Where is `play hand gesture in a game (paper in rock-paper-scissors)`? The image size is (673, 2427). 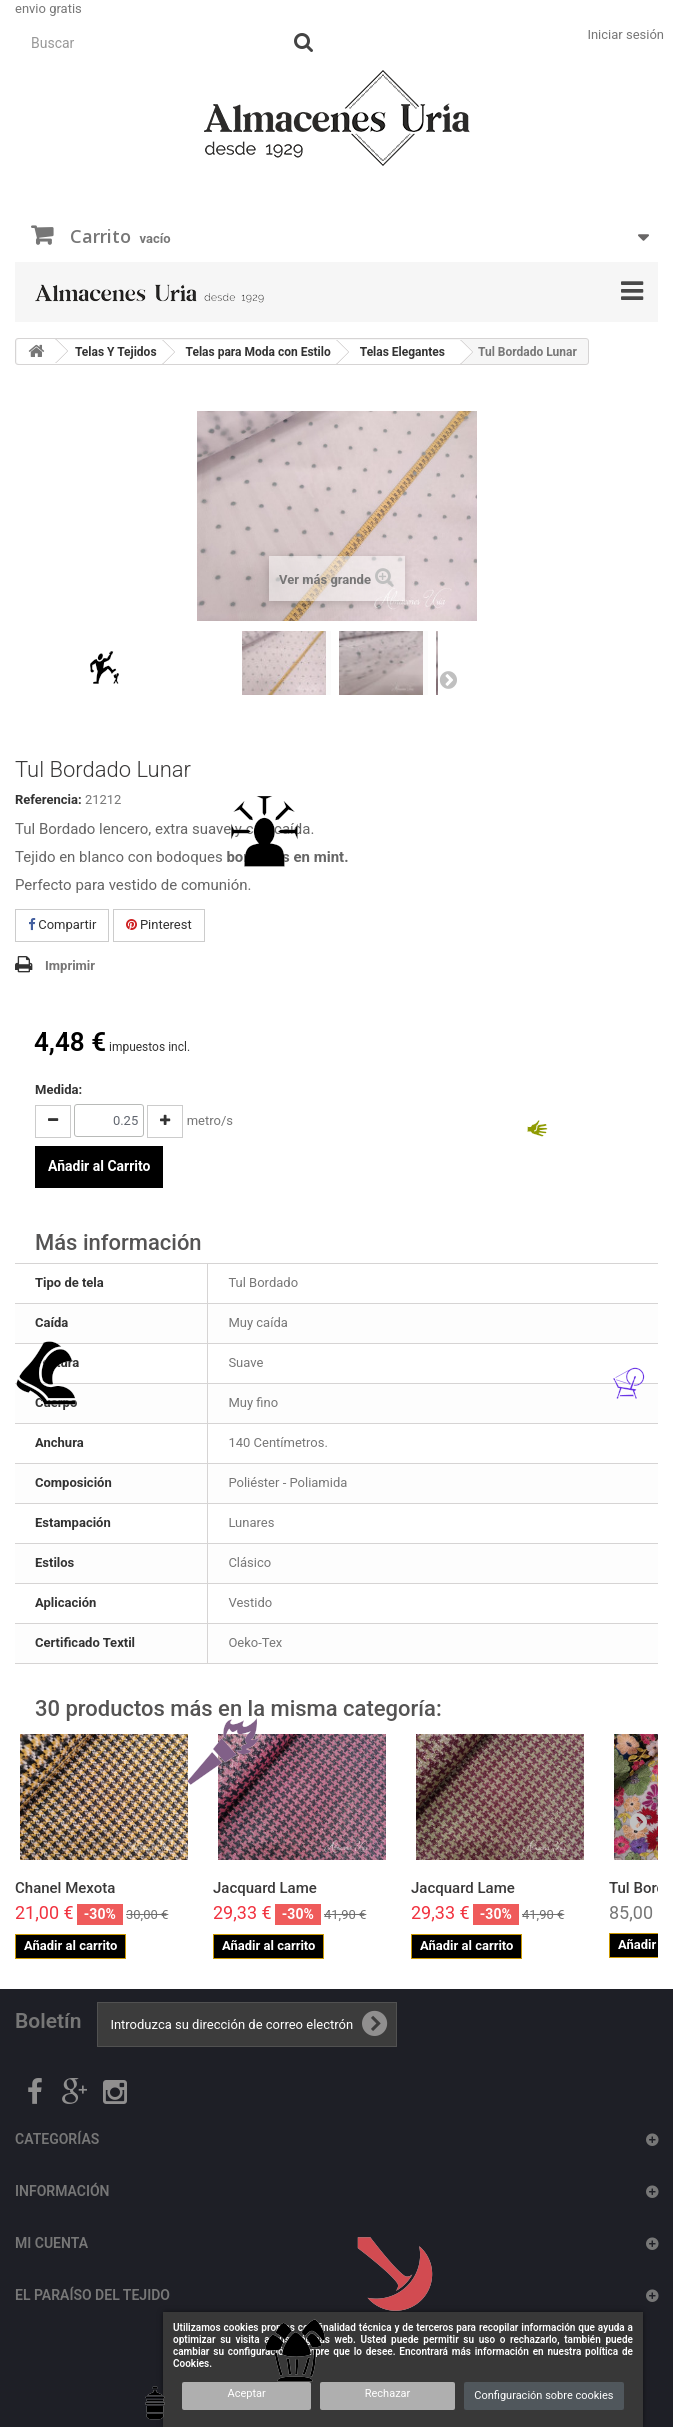
play hand gesture in a game (paper in rock-paper-scissors) is located at coordinates (537, 1127).